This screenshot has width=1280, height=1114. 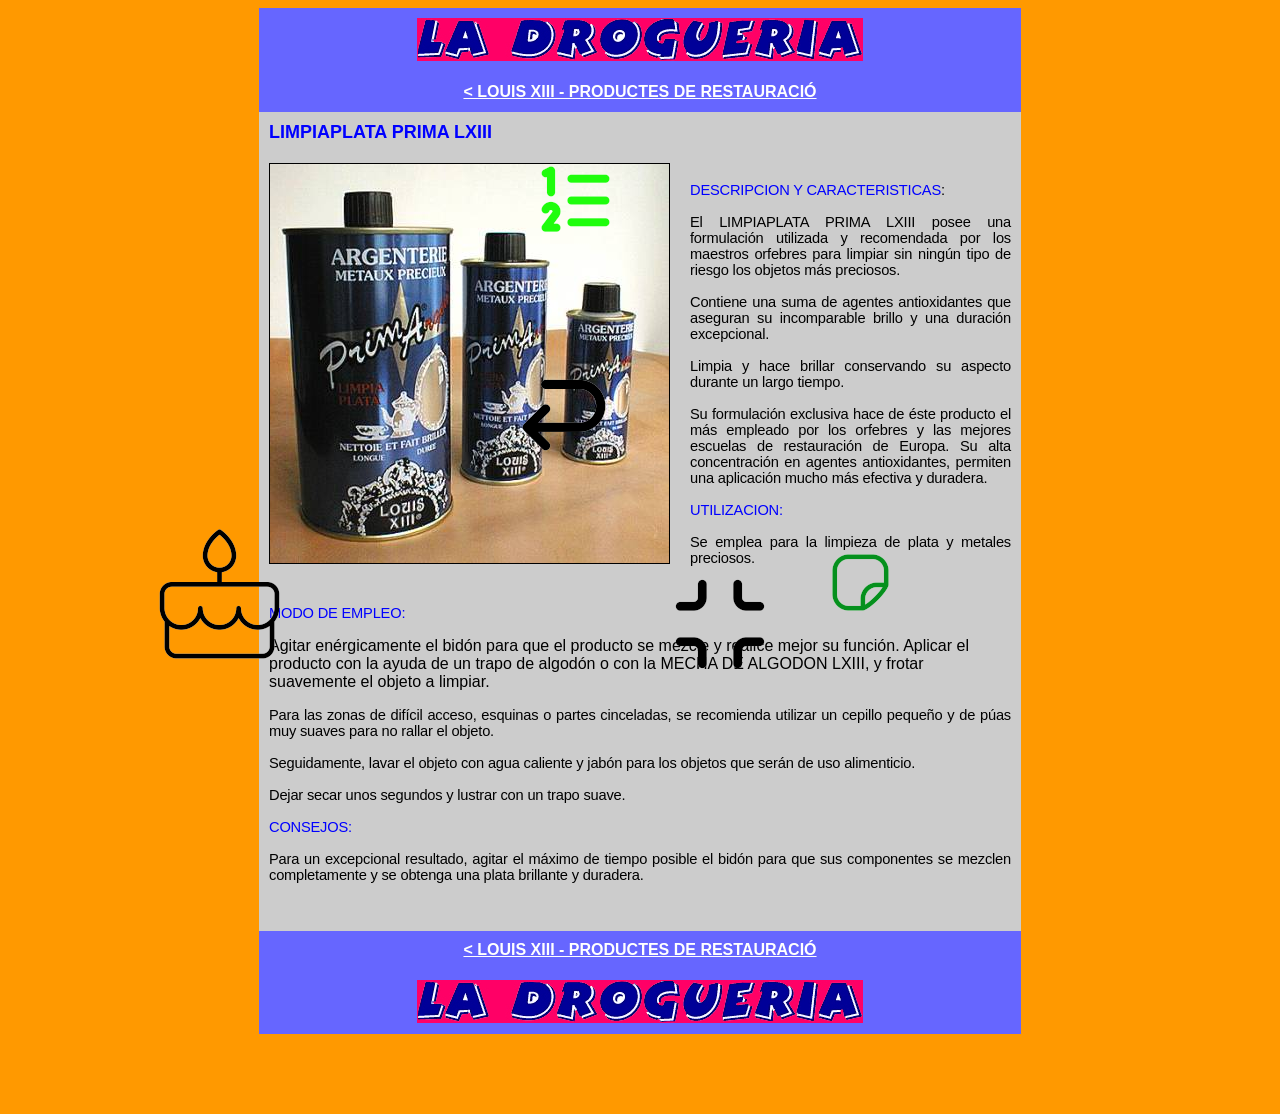 I want to click on minimize or exit fullscreen mode, so click(x=720, y=624).